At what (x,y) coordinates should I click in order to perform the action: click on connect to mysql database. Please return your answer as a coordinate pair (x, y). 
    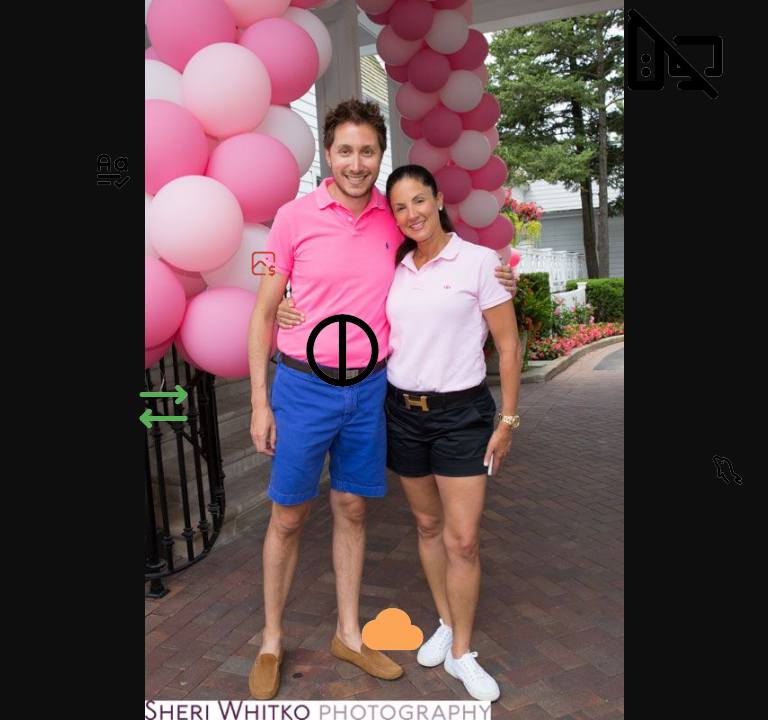
    Looking at the image, I should click on (726, 469).